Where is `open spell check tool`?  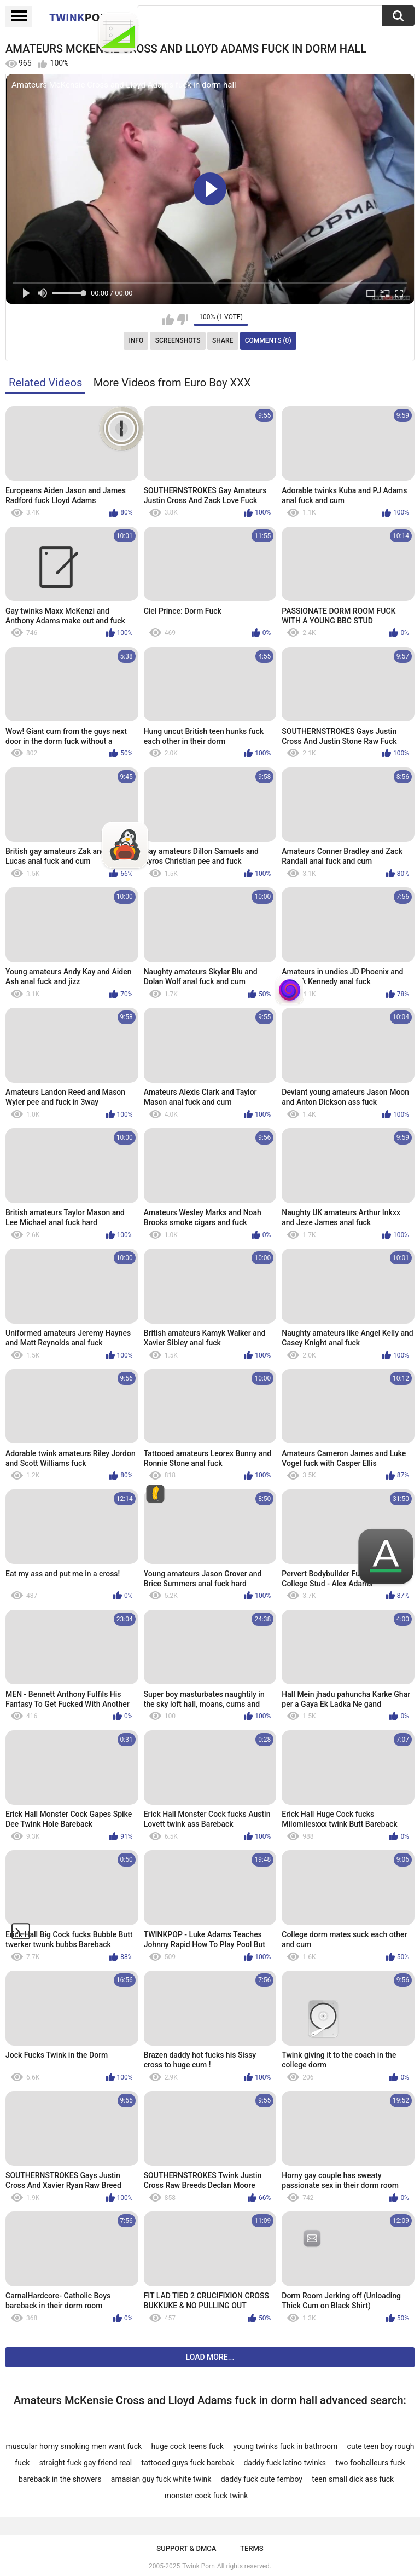
open spell check tool is located at coordinates (386, 1556).